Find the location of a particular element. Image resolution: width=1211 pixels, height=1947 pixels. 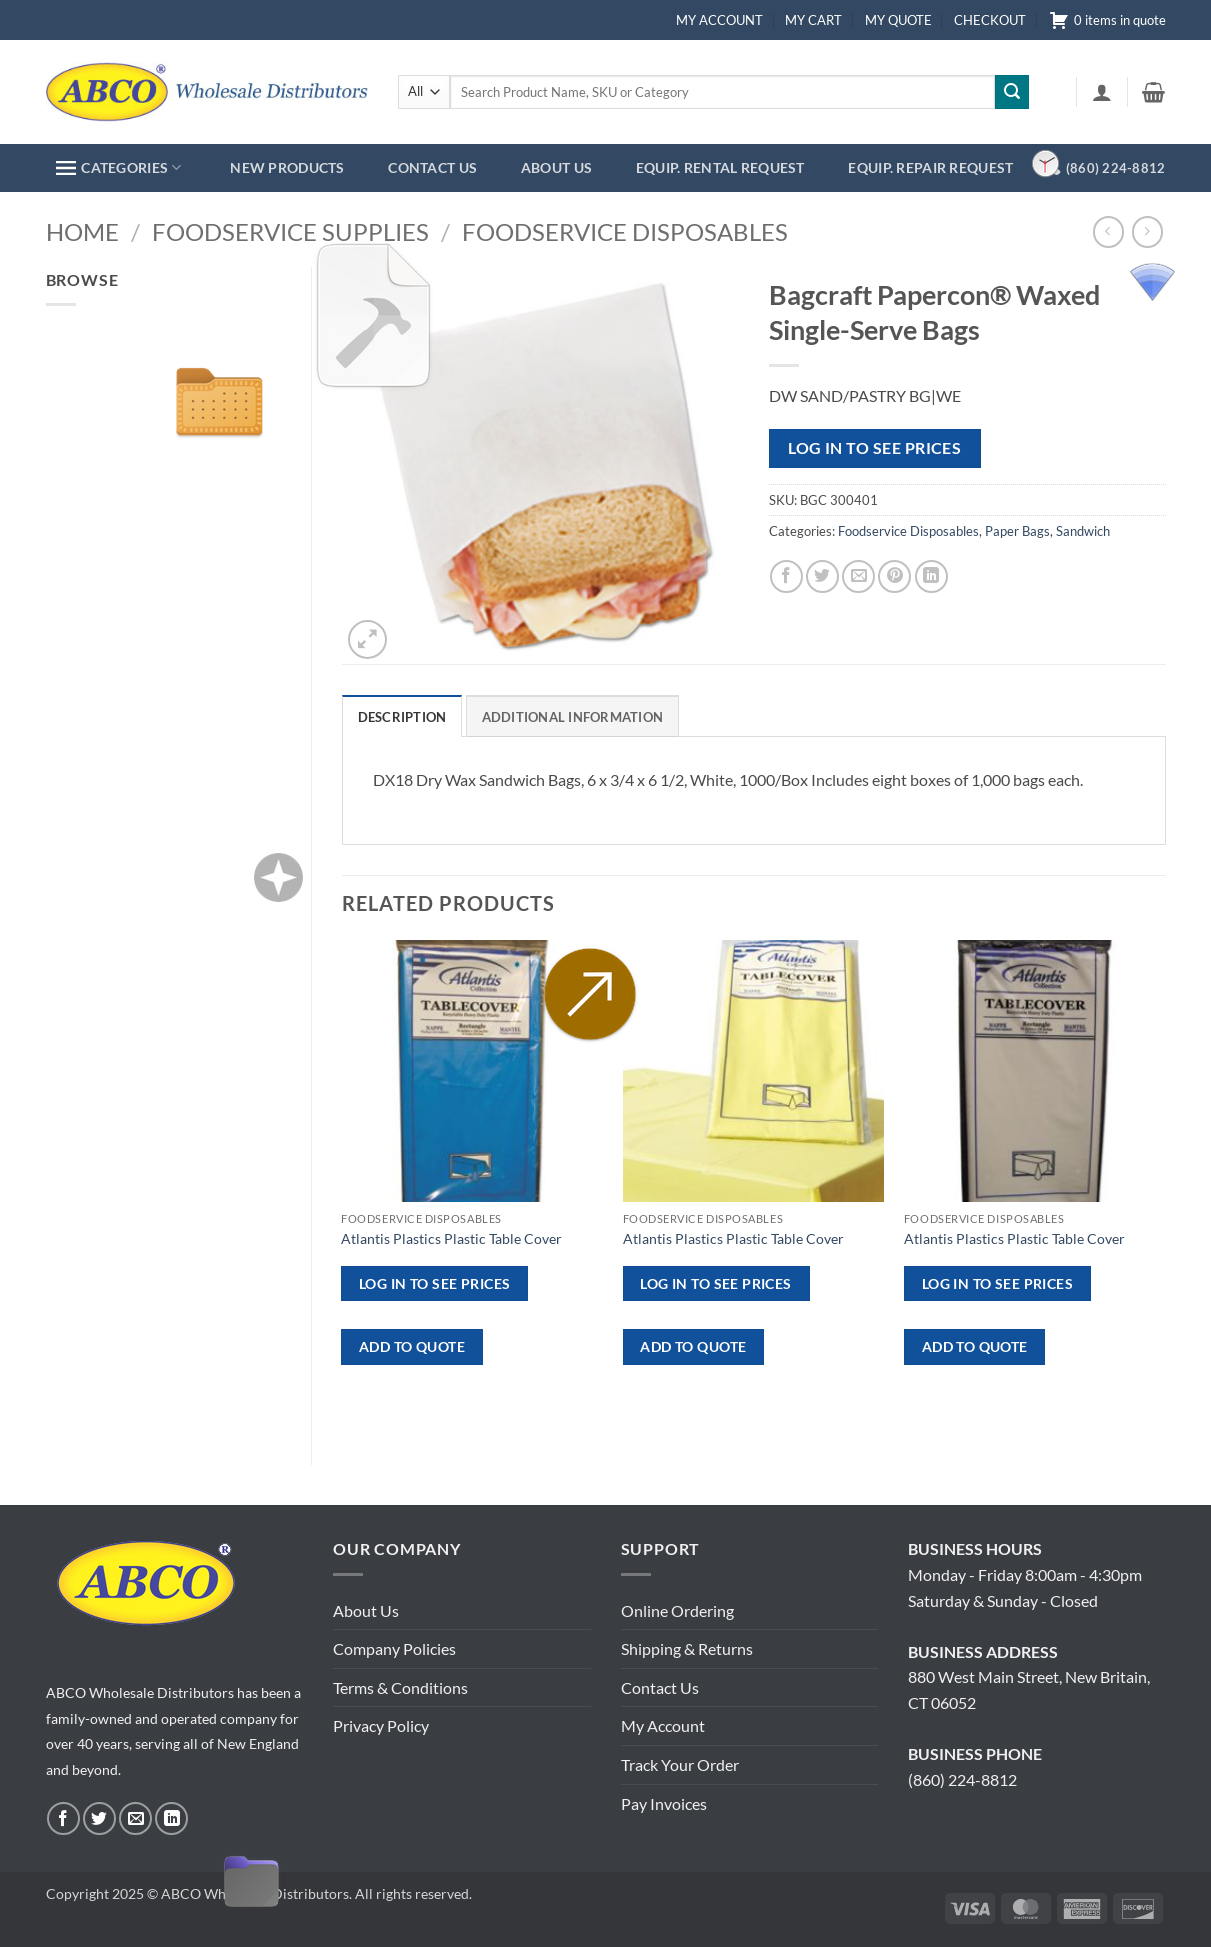

open a folder to view its contents is located at coordinates (251, 1881).